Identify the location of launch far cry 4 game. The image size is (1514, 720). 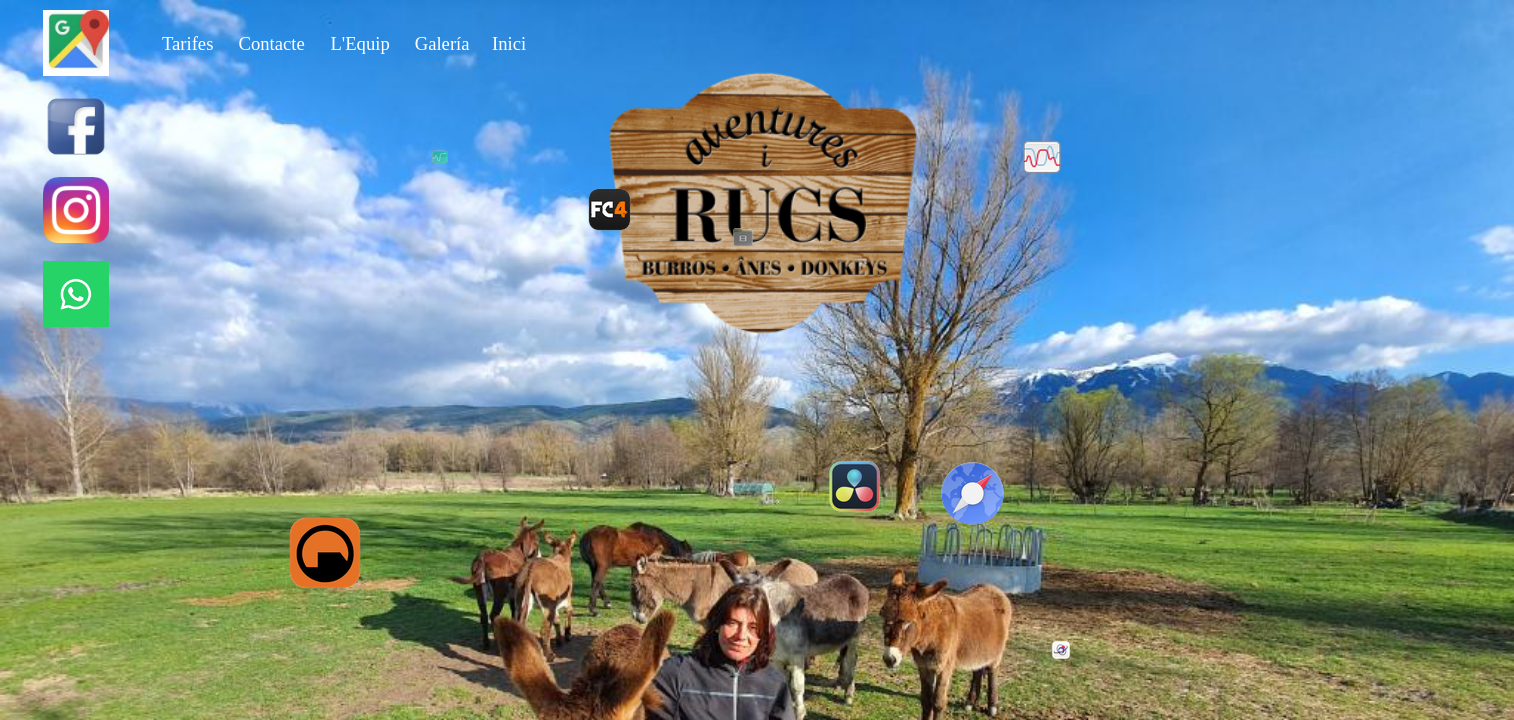
(609, 209).